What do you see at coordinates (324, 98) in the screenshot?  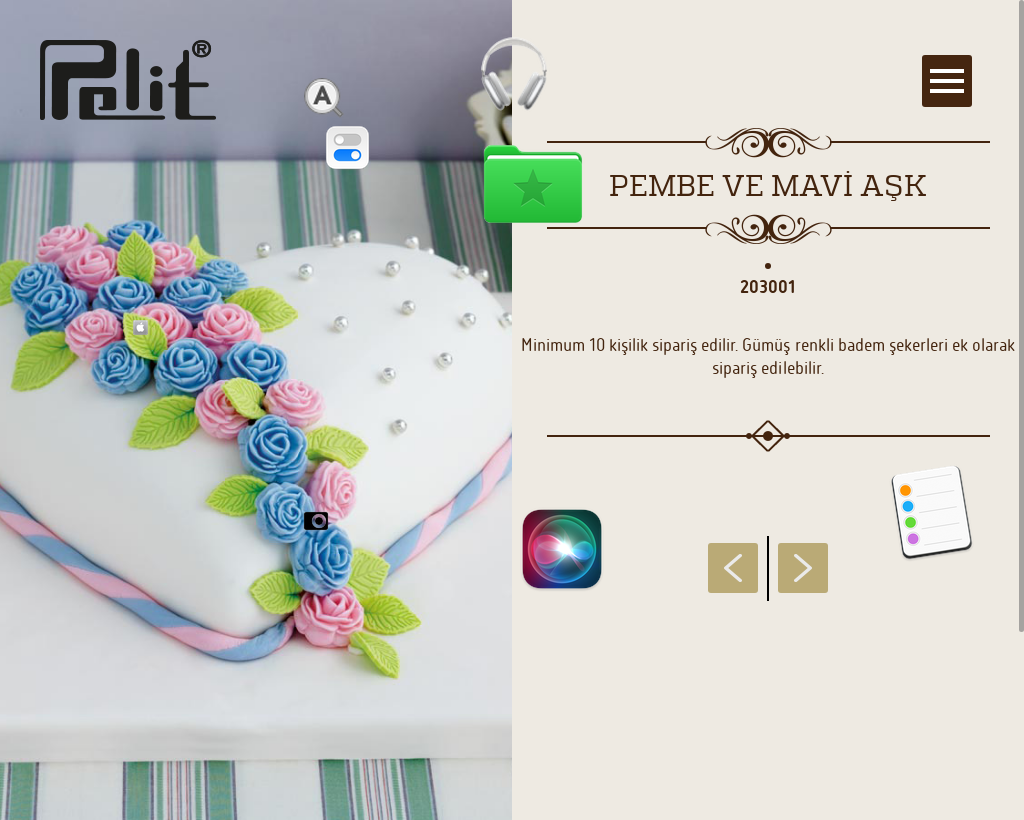 I see `search for text or find on page` at bounding box center [324, 98].